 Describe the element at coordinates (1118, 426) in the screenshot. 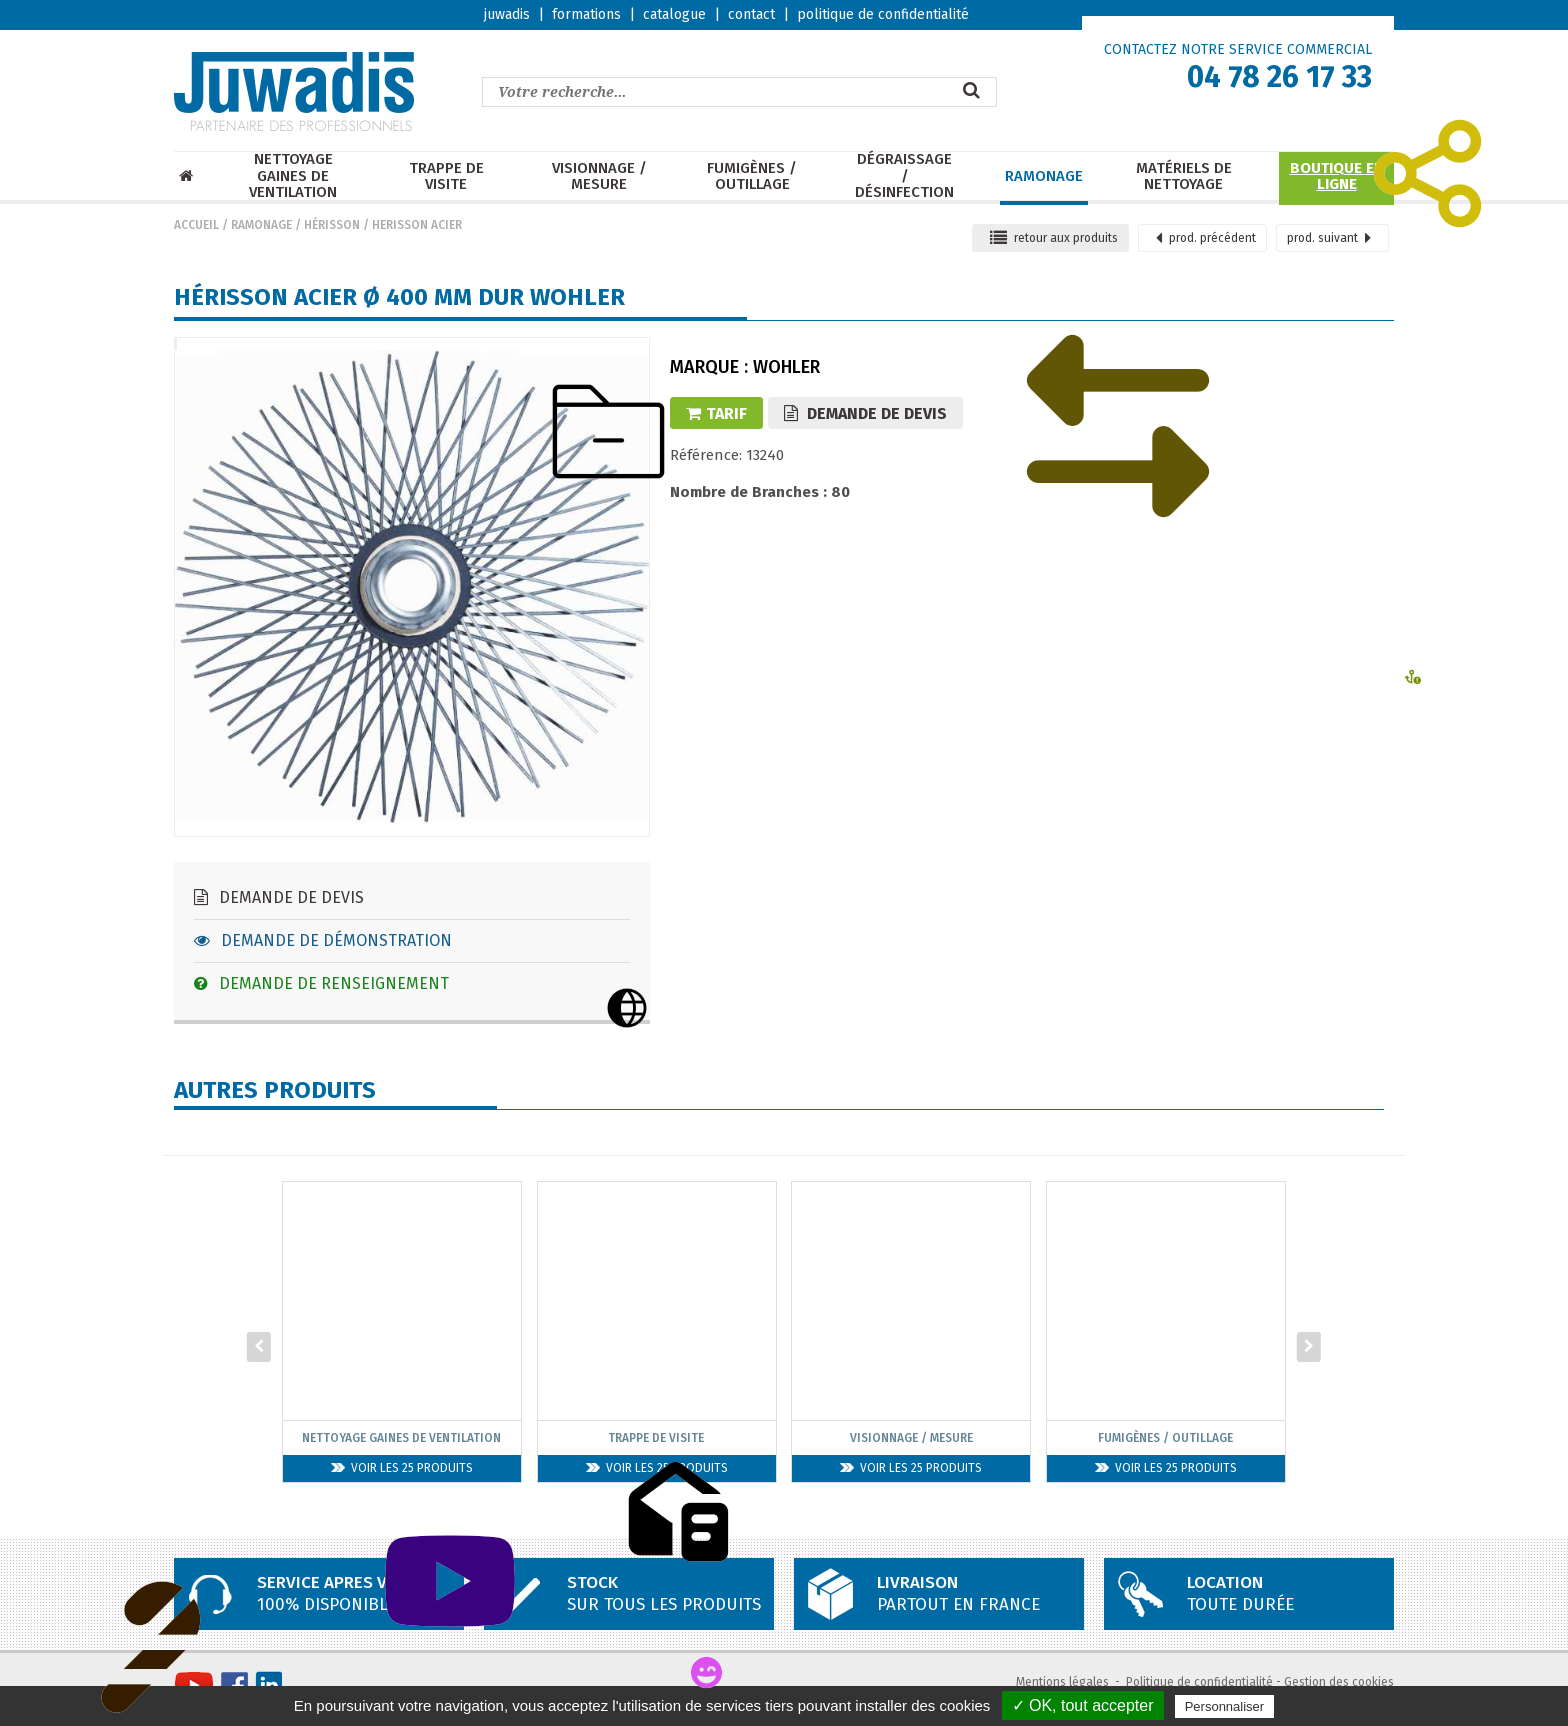

I see `swap or exchange items` at that location.